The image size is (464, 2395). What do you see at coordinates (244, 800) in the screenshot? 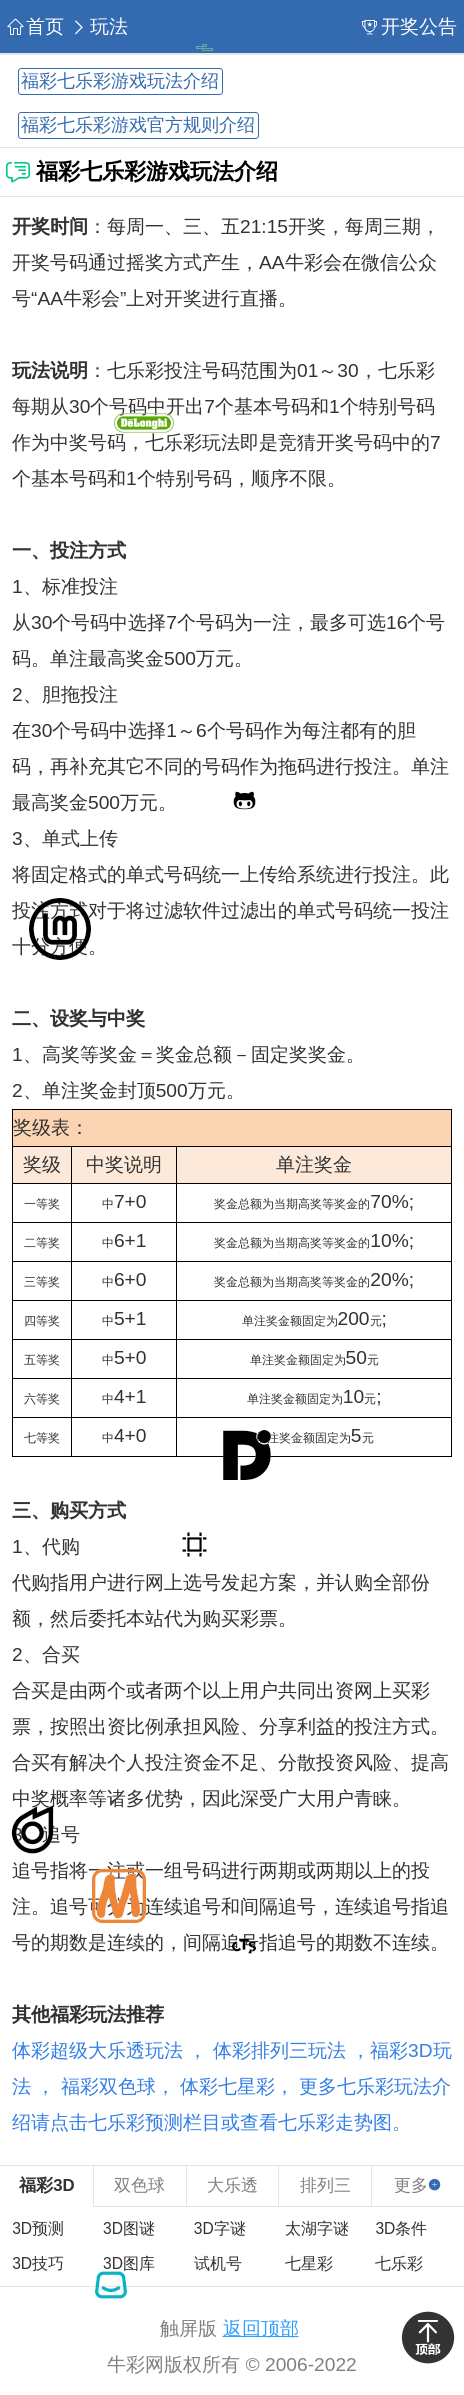
I see `link to GitHub repository` at bounding box center [244, 800].